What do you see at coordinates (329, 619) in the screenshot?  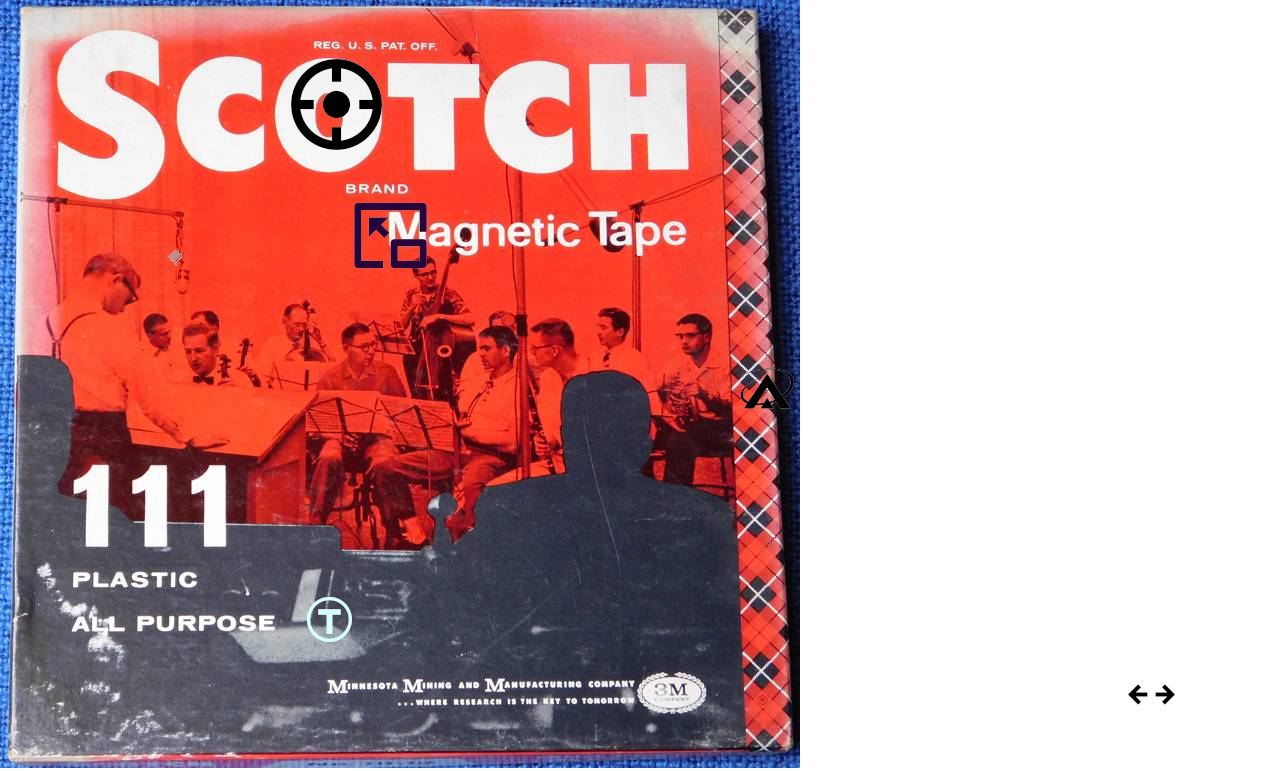 I see `open thingiverse website or app` at bounding box center [329, 619].